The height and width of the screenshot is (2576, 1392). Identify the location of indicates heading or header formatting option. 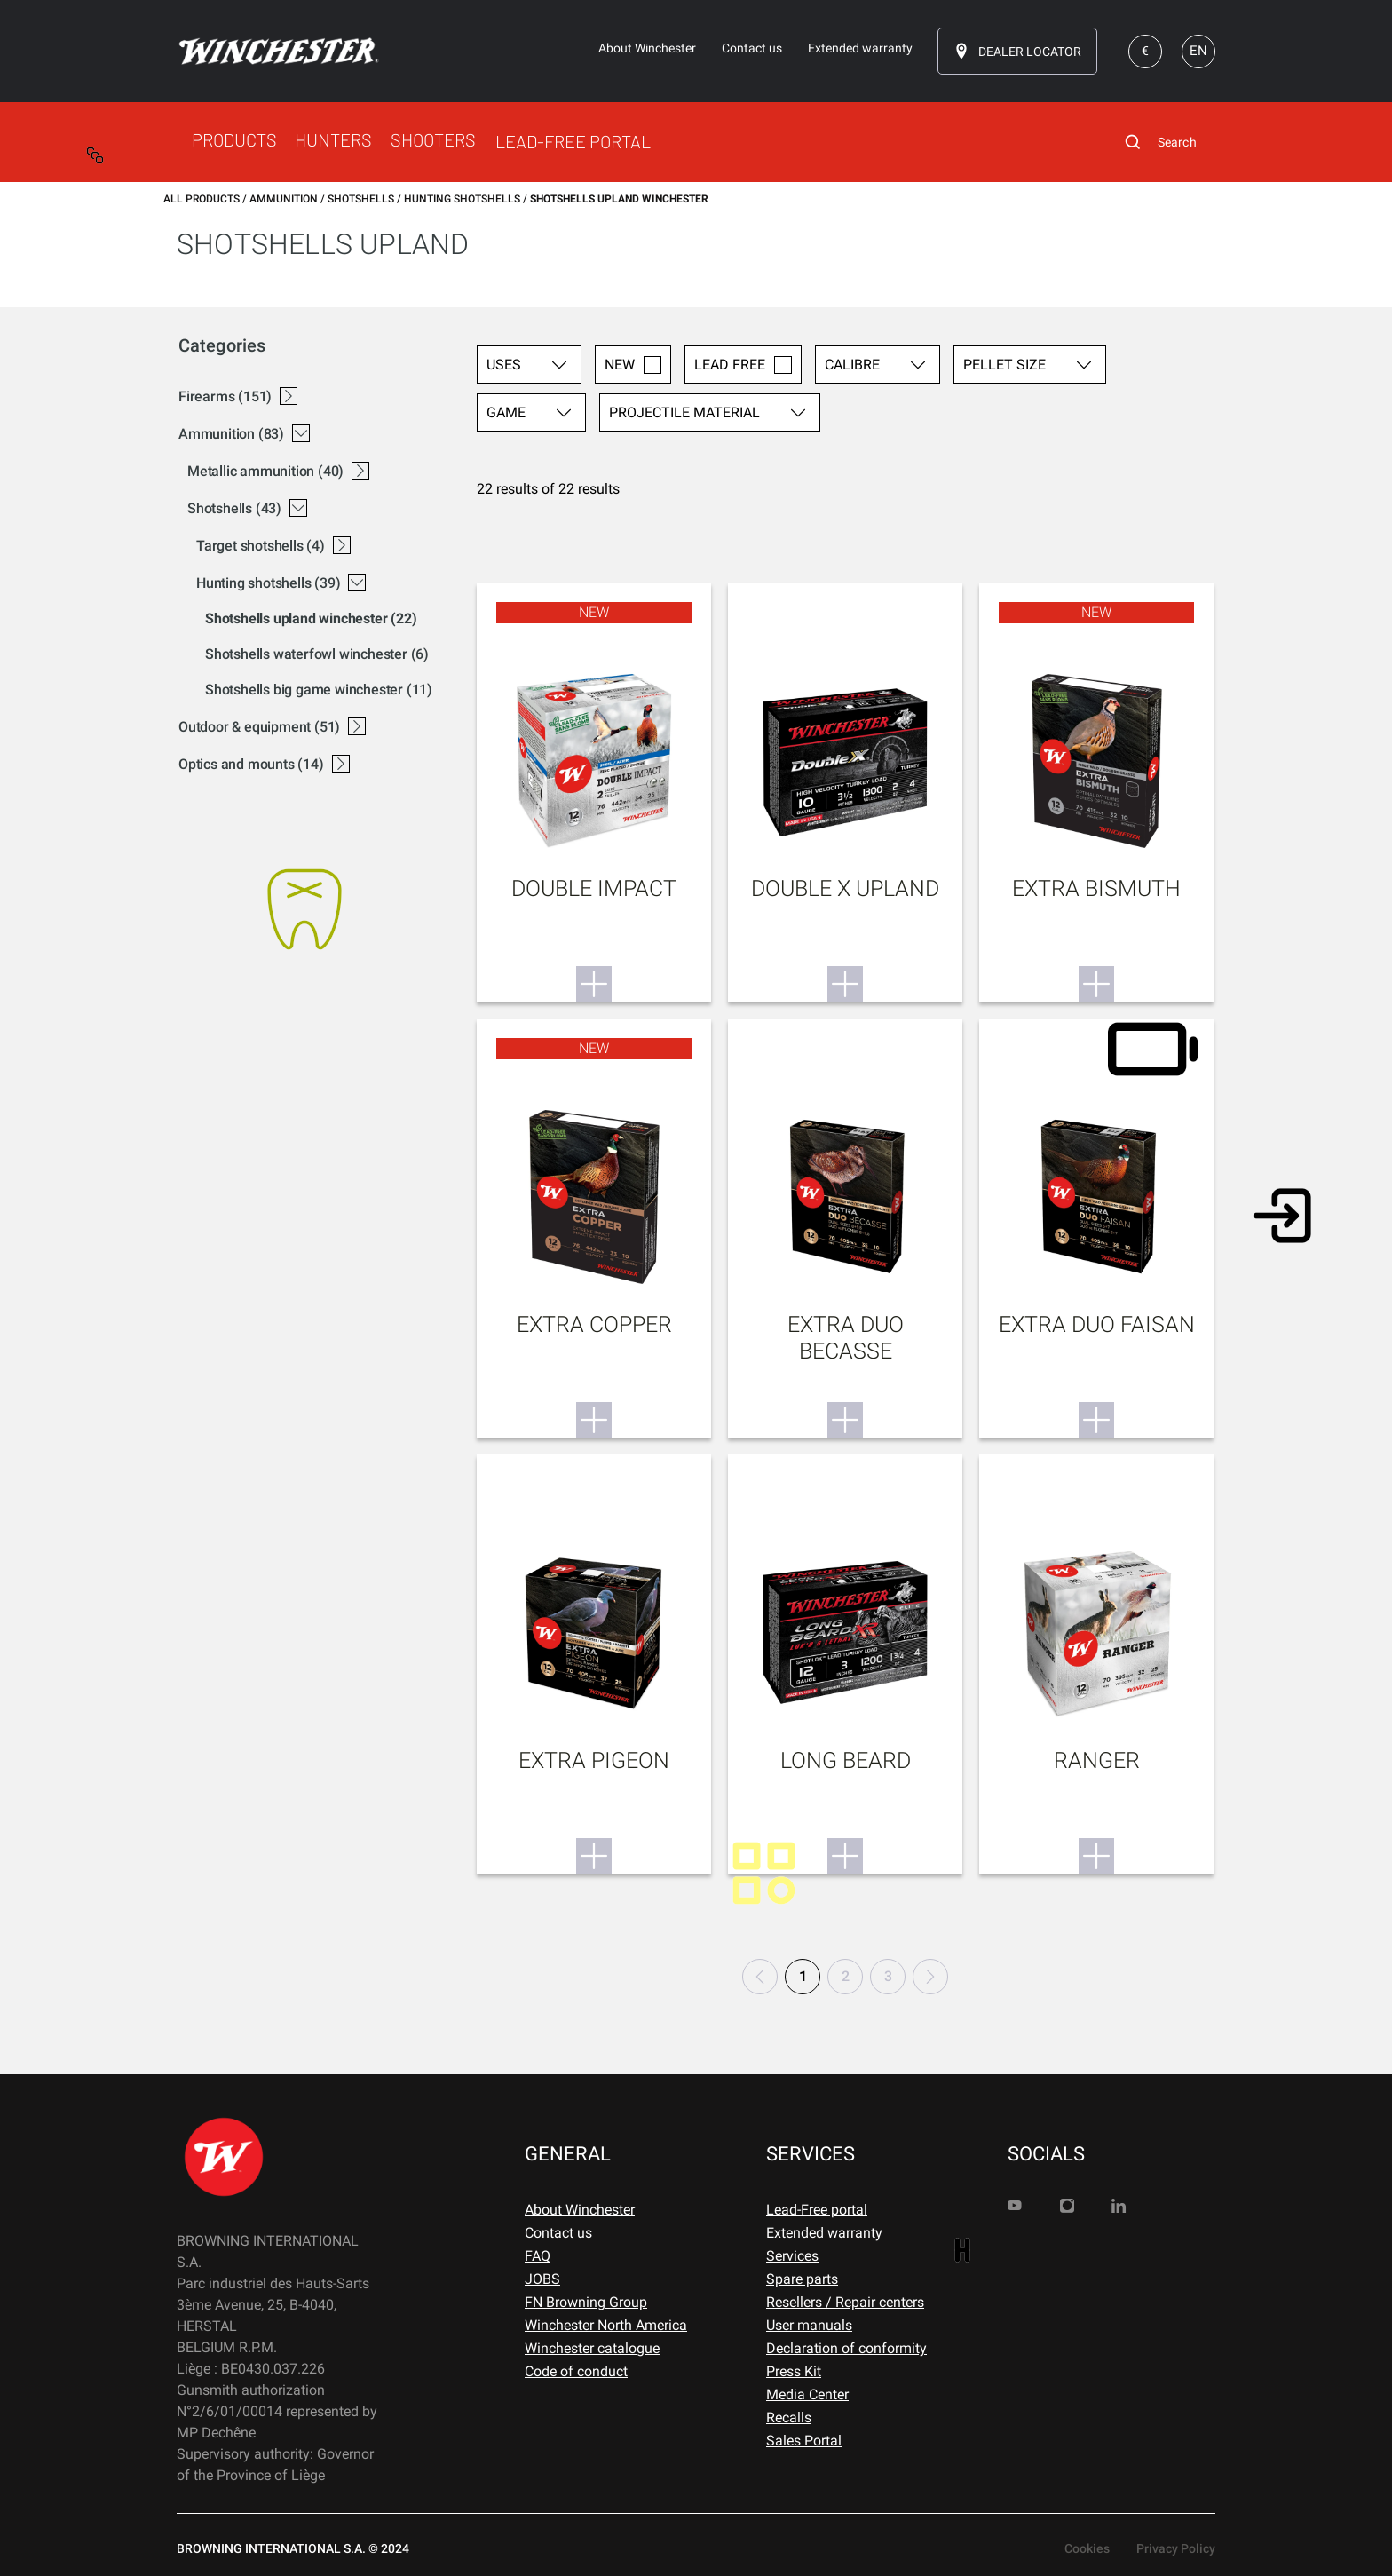
(962, 2250).